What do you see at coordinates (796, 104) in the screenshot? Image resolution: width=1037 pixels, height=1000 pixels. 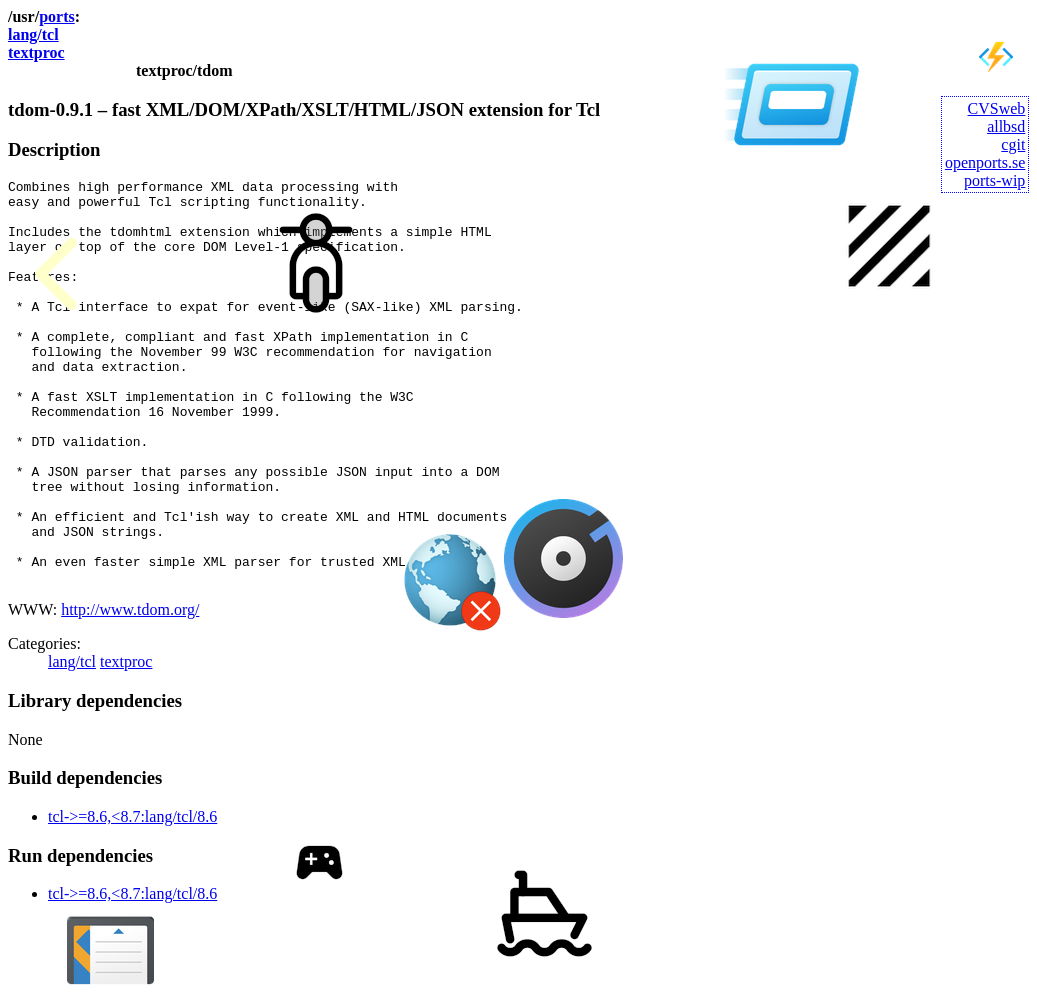 I see `launch or run an application` at bounding box center [796, 104].